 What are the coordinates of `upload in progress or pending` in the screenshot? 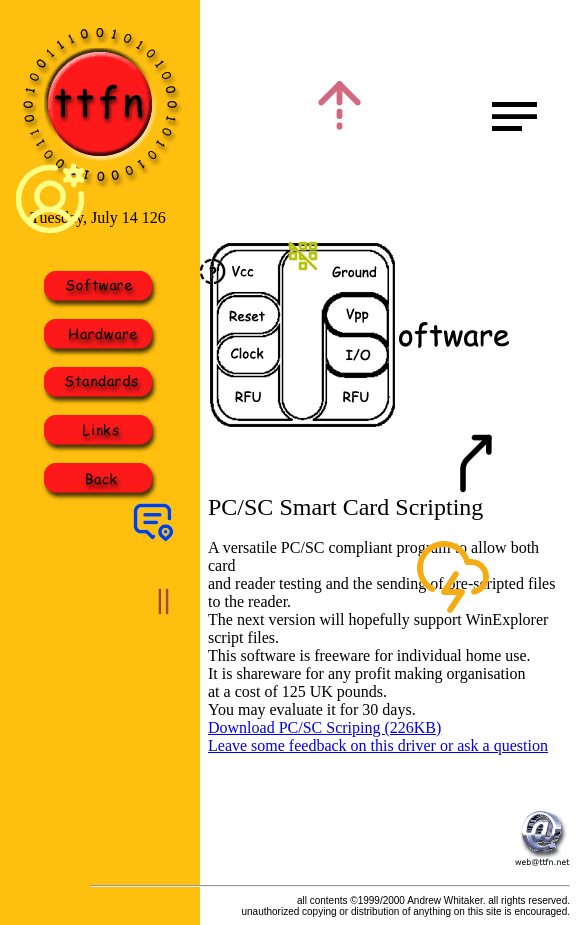 It's located at (339, 105).